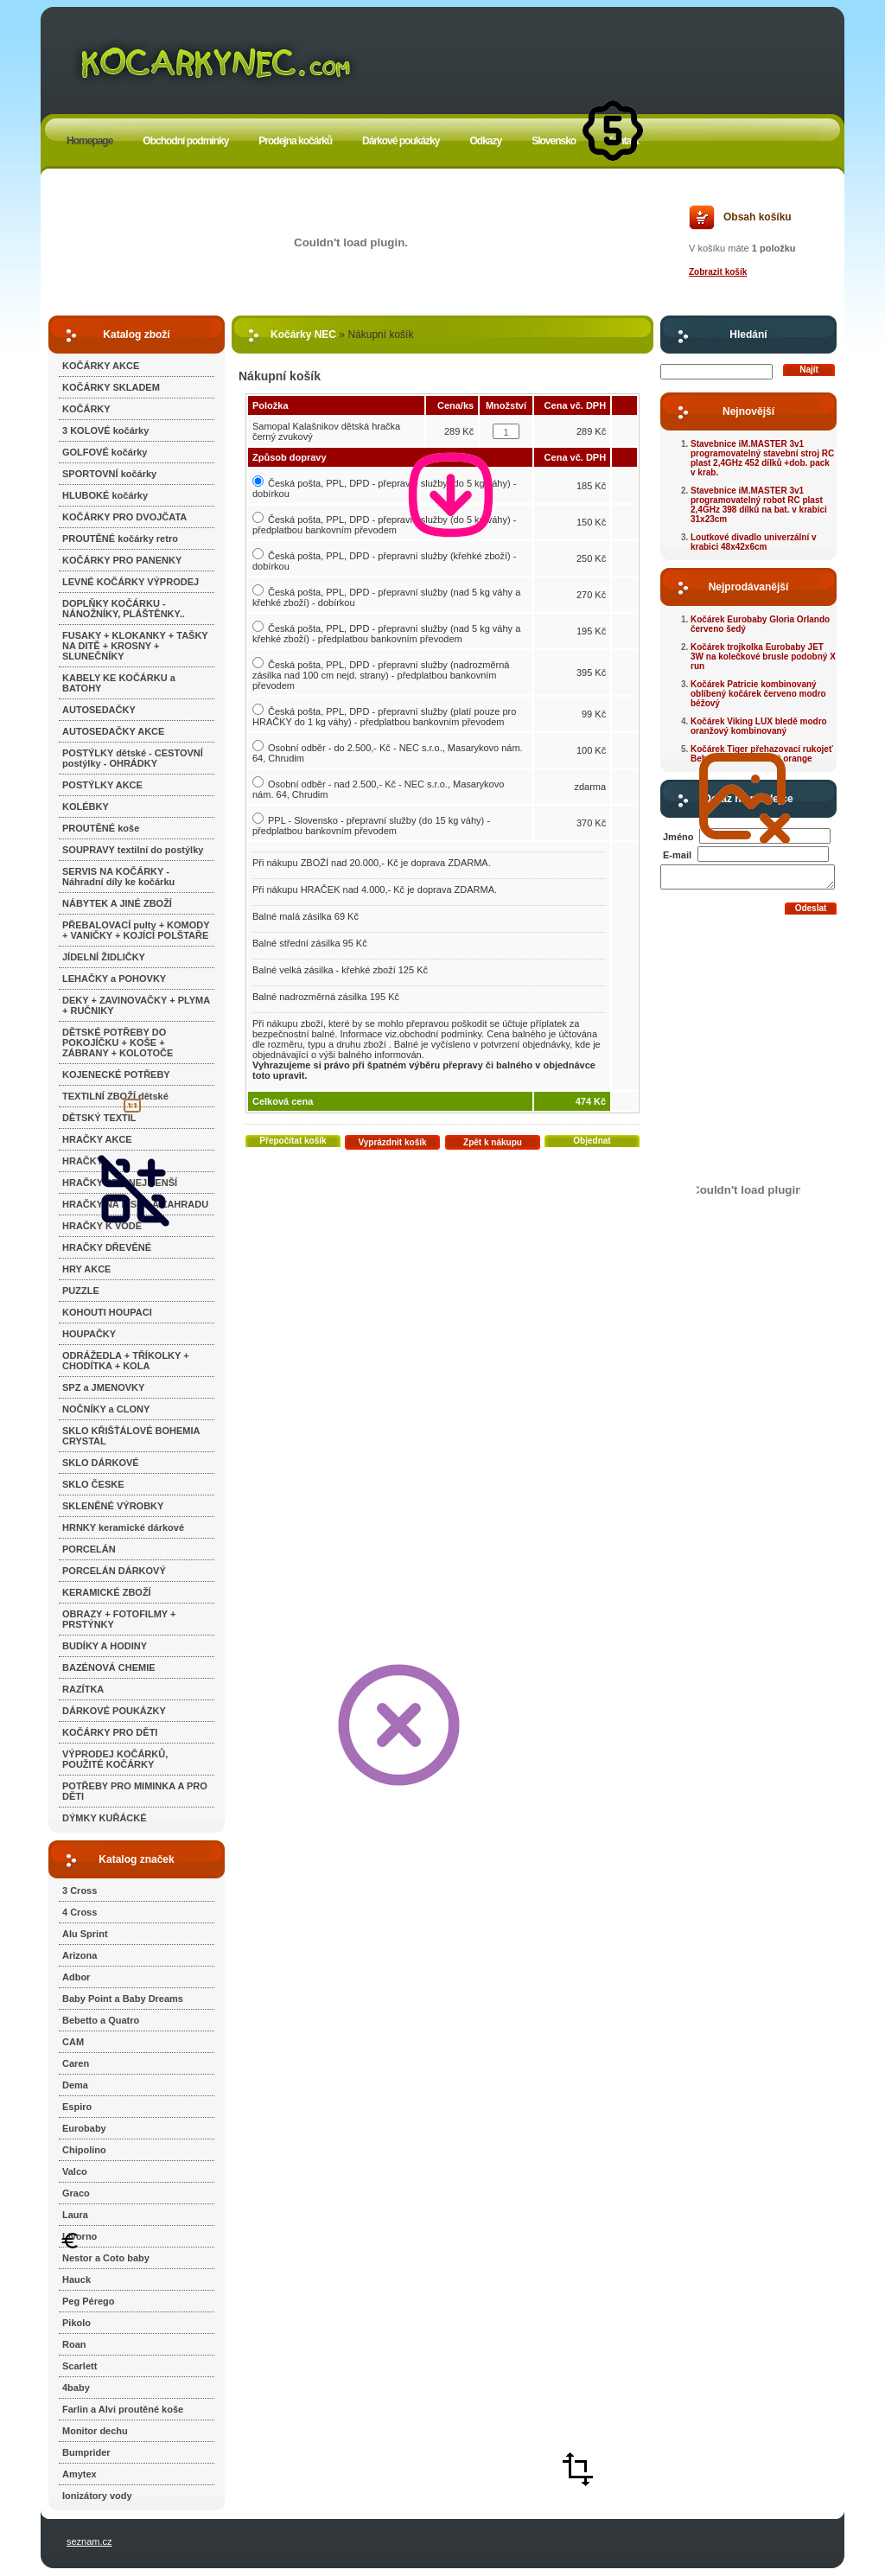  Describe the element at coordinates (613, 131) in the screenshot. I see `indicates a level 5 ranking or badge` at that location.